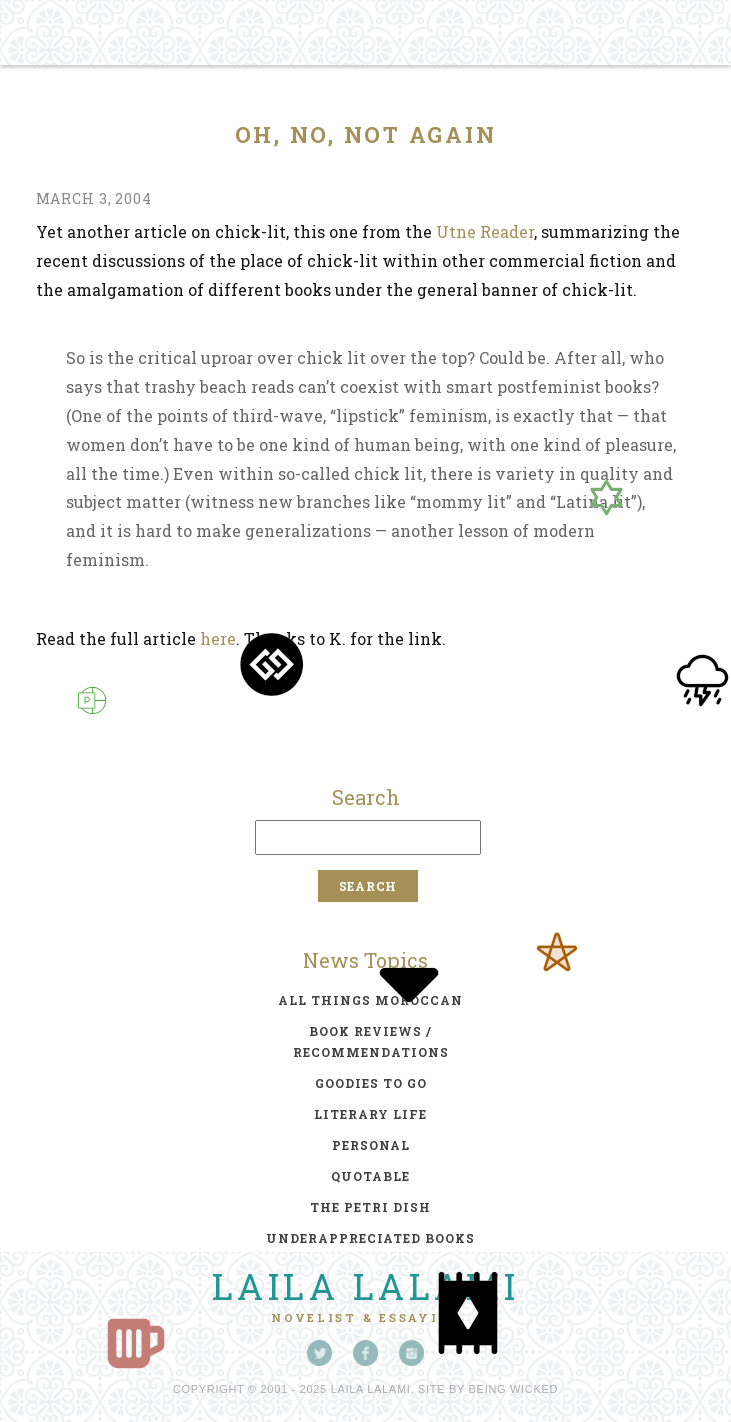  What do you see at coordinates (606, 497) in the screenshot?
I see `indicates jewish or kosher-related content` at bounding box center [606, 497].